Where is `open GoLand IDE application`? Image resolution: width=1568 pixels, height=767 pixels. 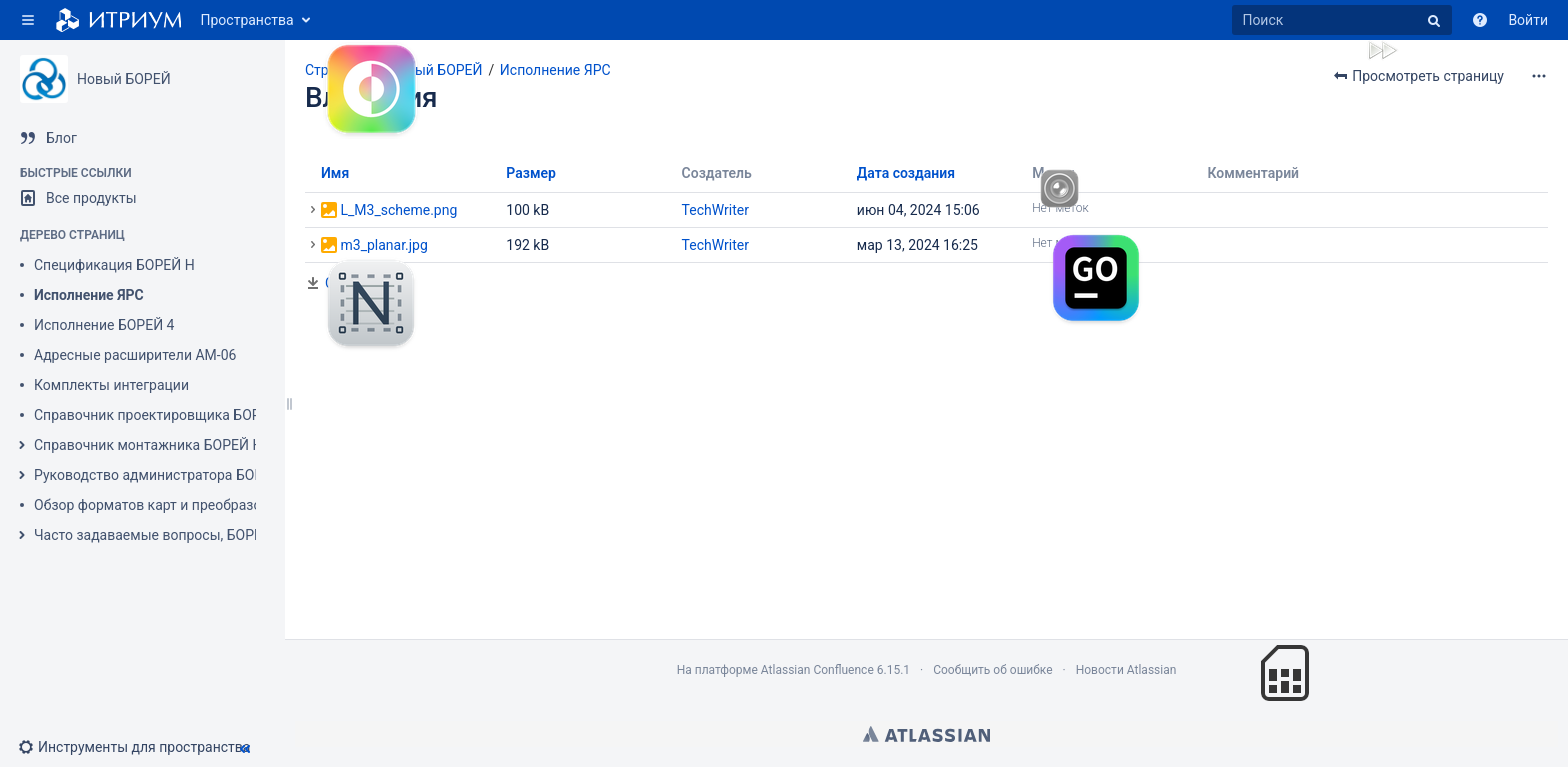 open GoLand IDE application is located at coordinates (1096, 278).